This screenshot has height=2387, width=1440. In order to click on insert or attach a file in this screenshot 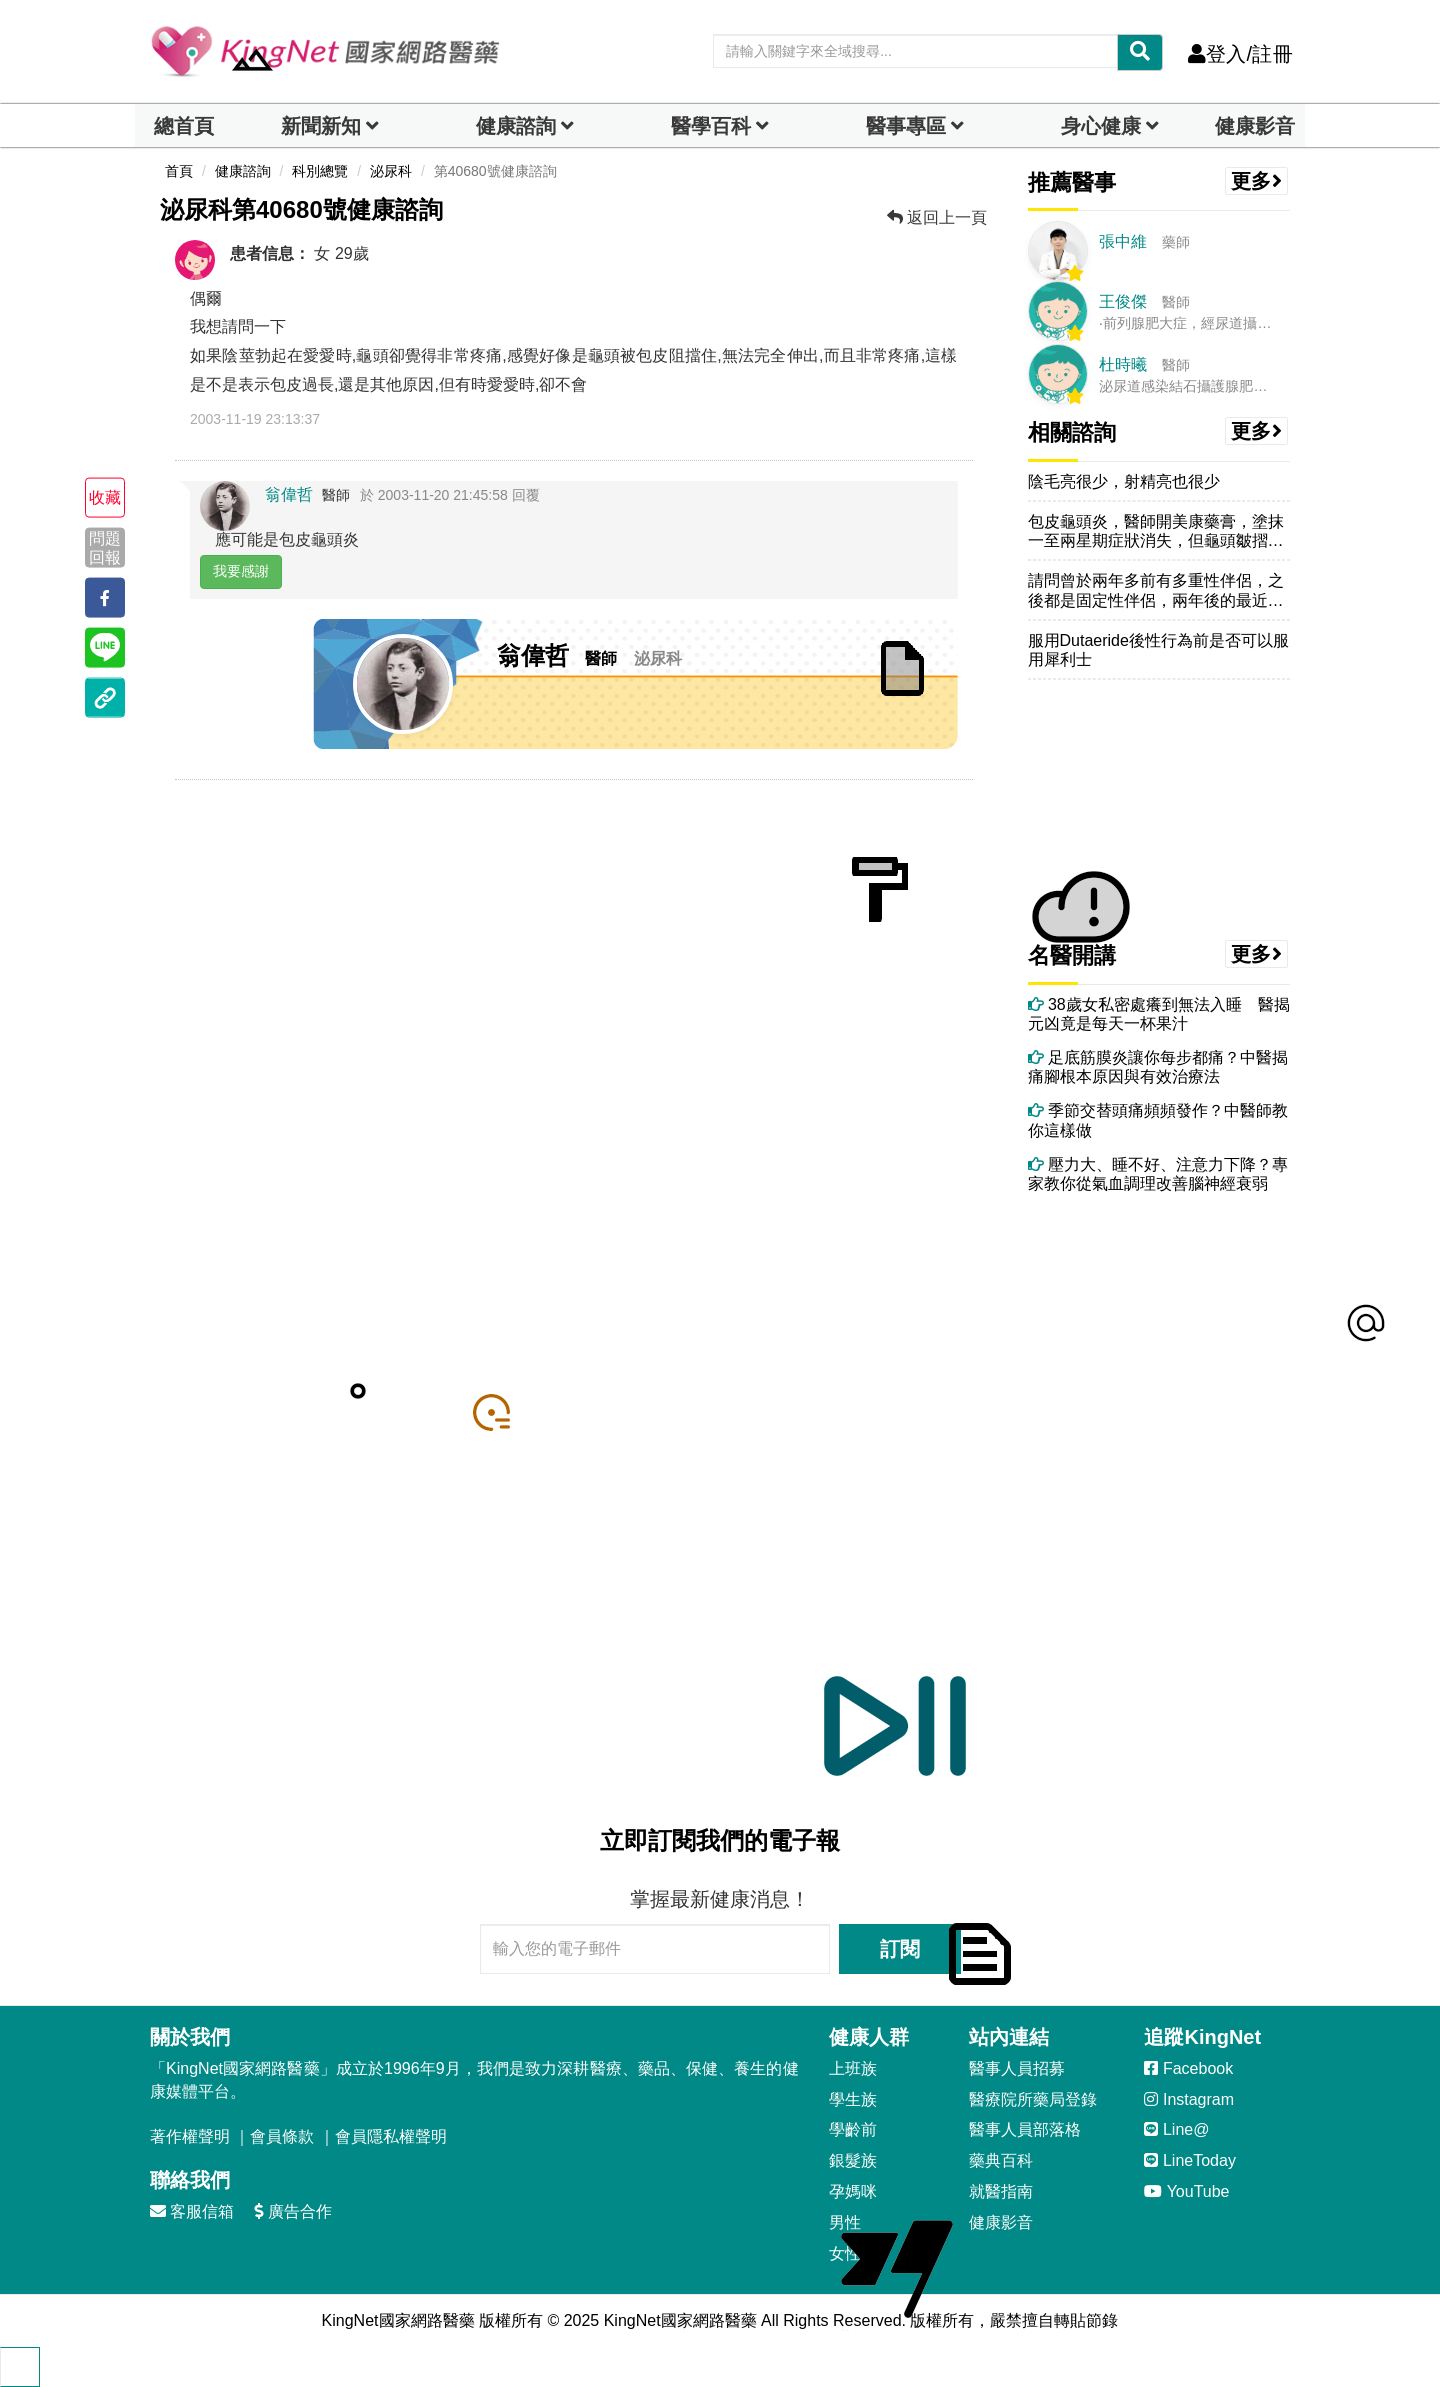, I will do `click(902, 668)`.